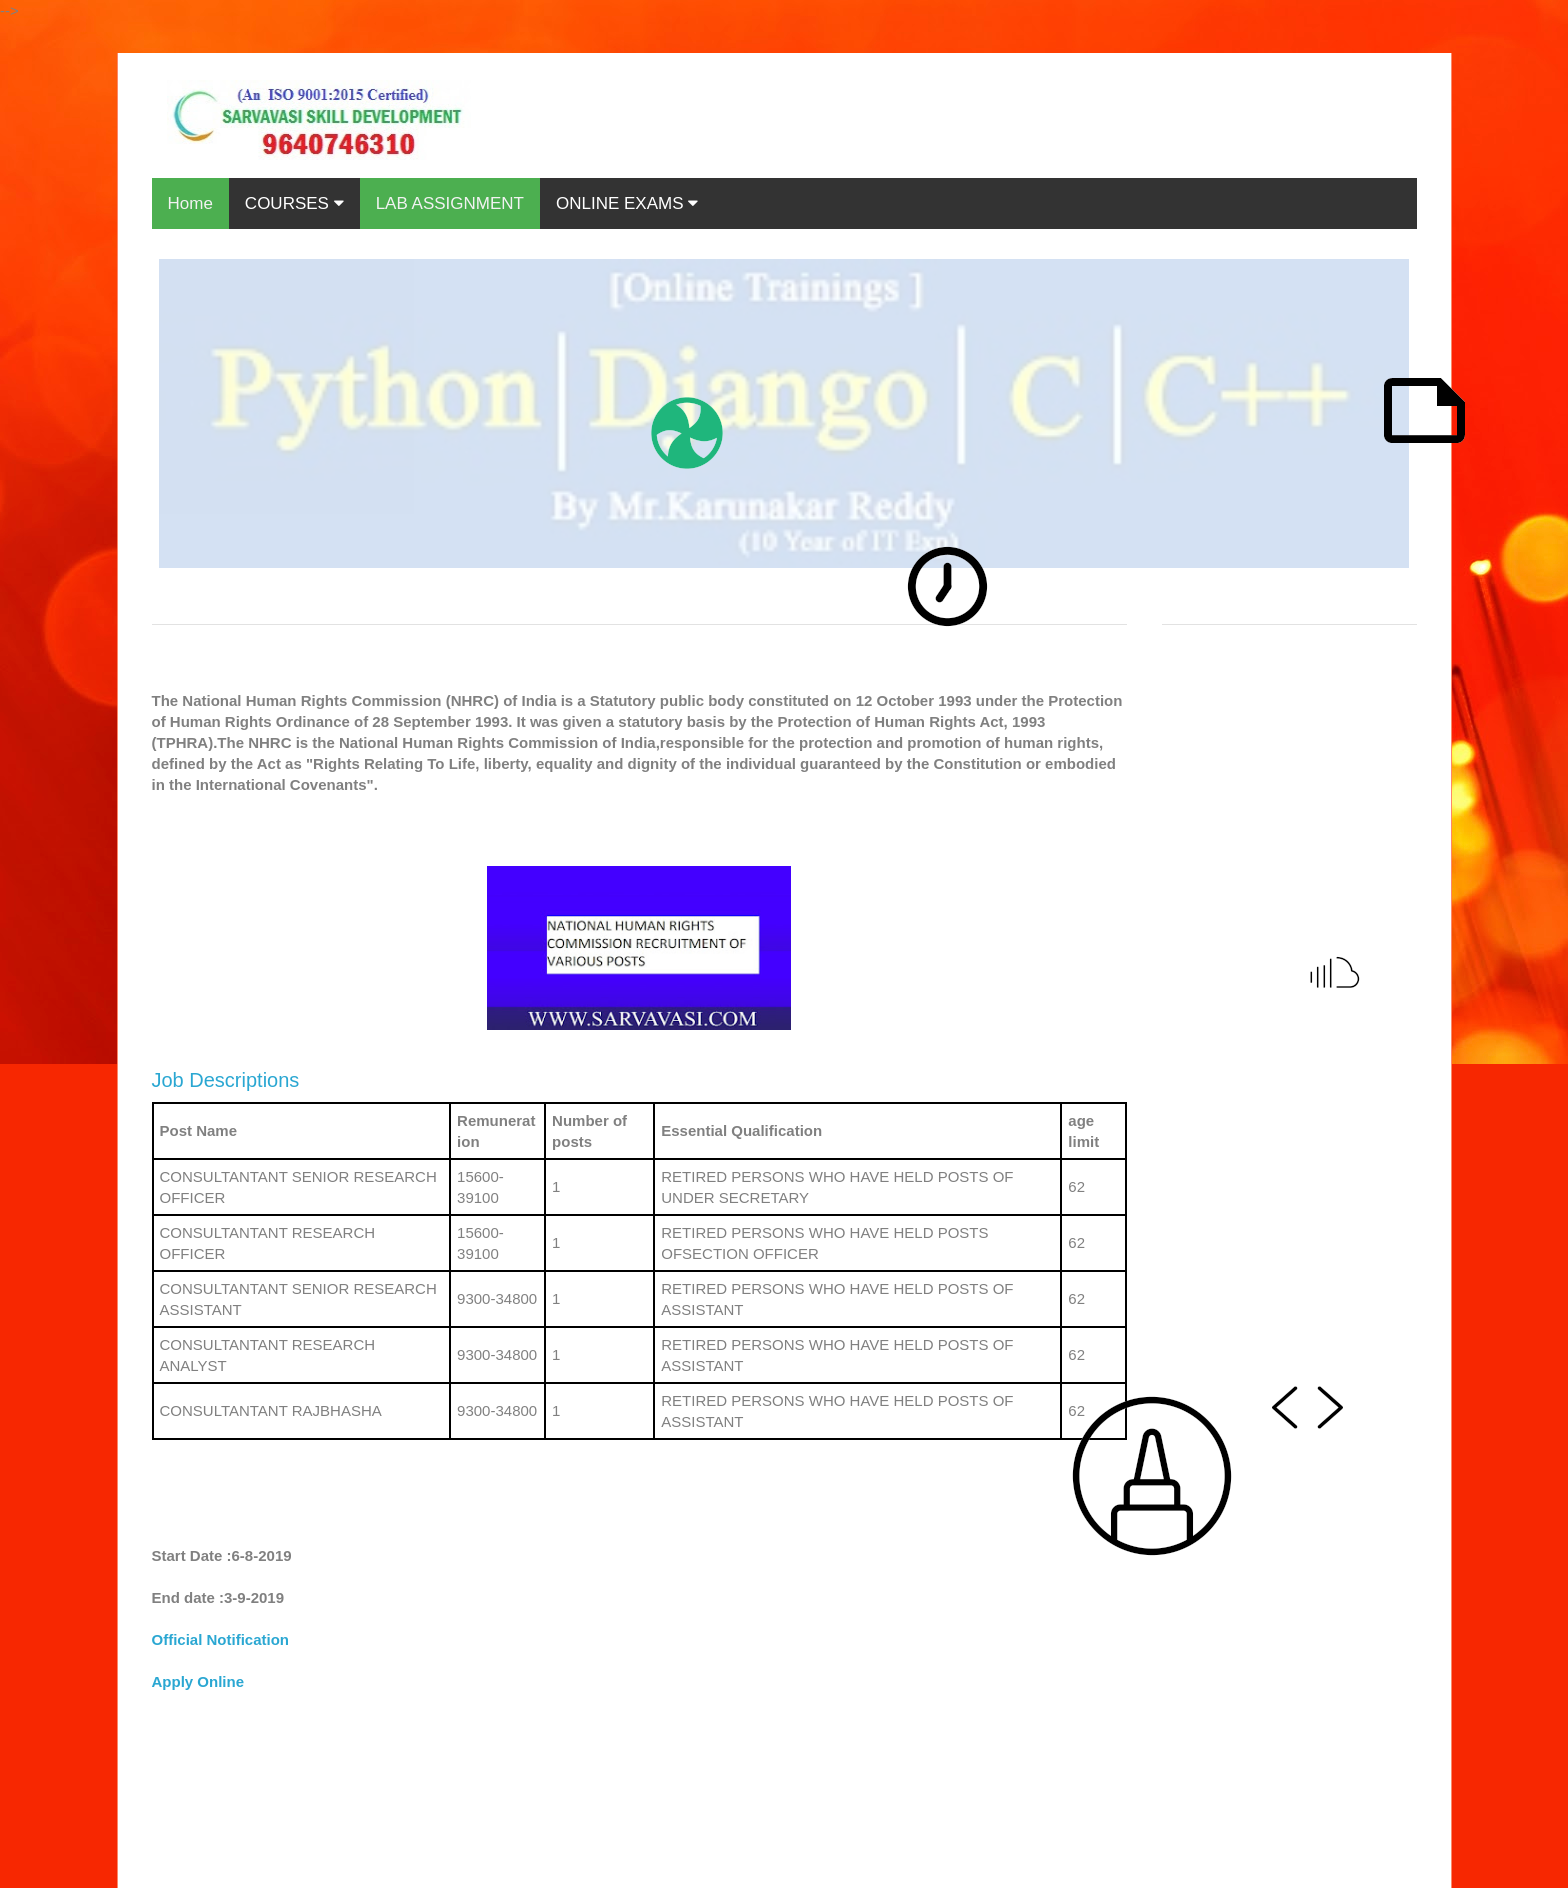  I want to click on indicates content is loading, so click(687, 433).